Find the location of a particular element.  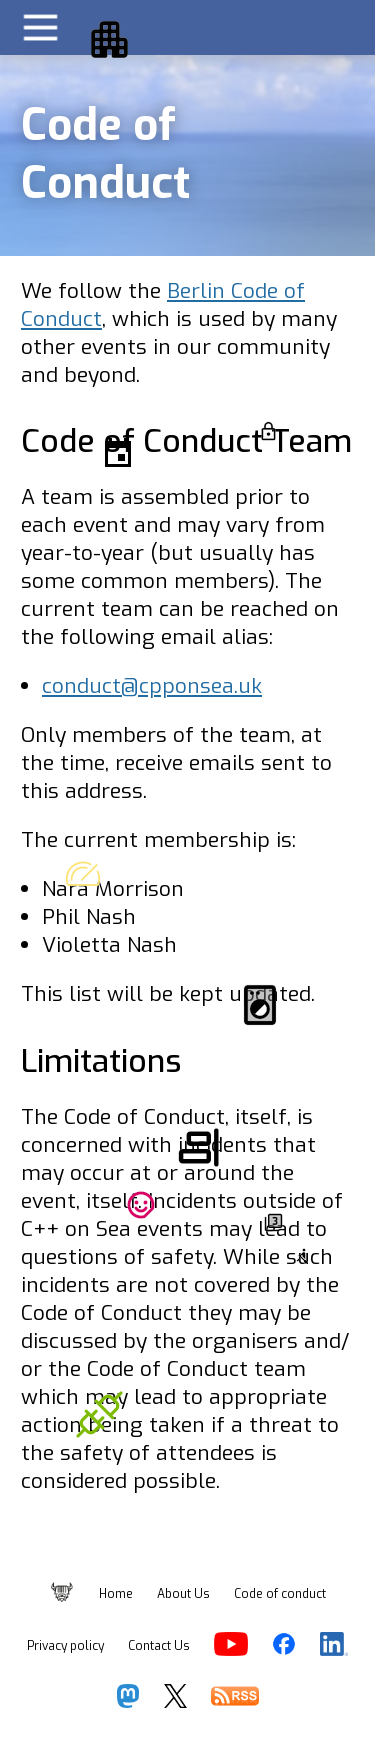

add an event to your calendar is located at coordinates (118, 454).